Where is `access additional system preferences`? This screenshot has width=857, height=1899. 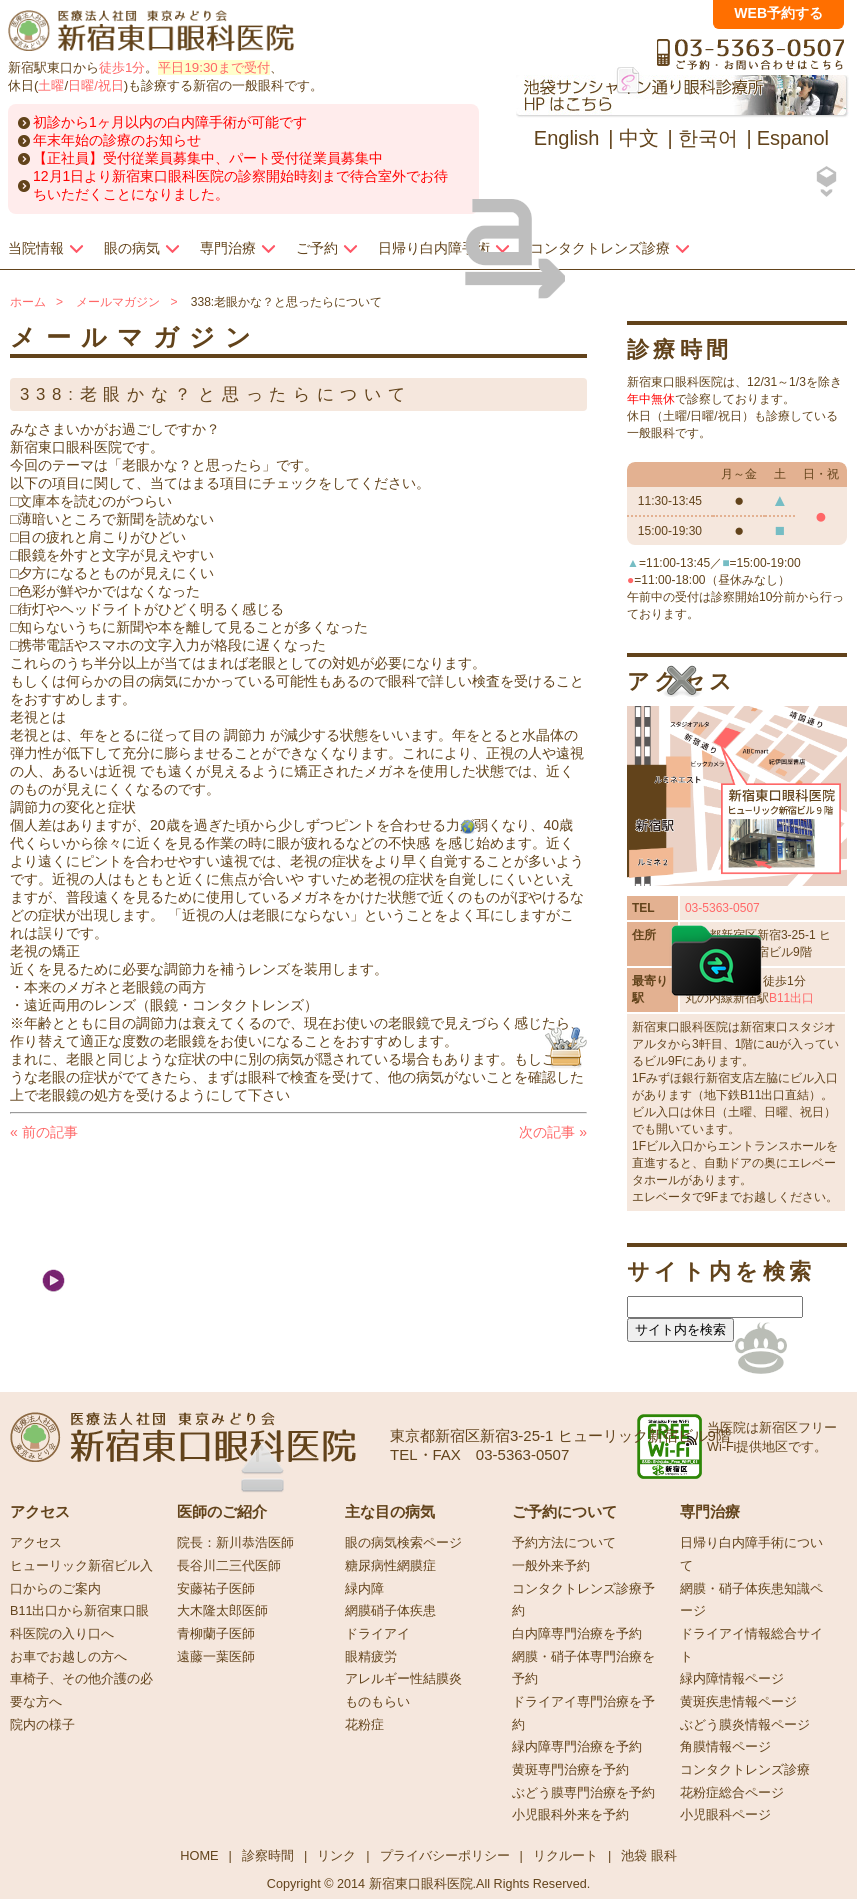
access additional system preferences is located at coordinates (566, 1048).